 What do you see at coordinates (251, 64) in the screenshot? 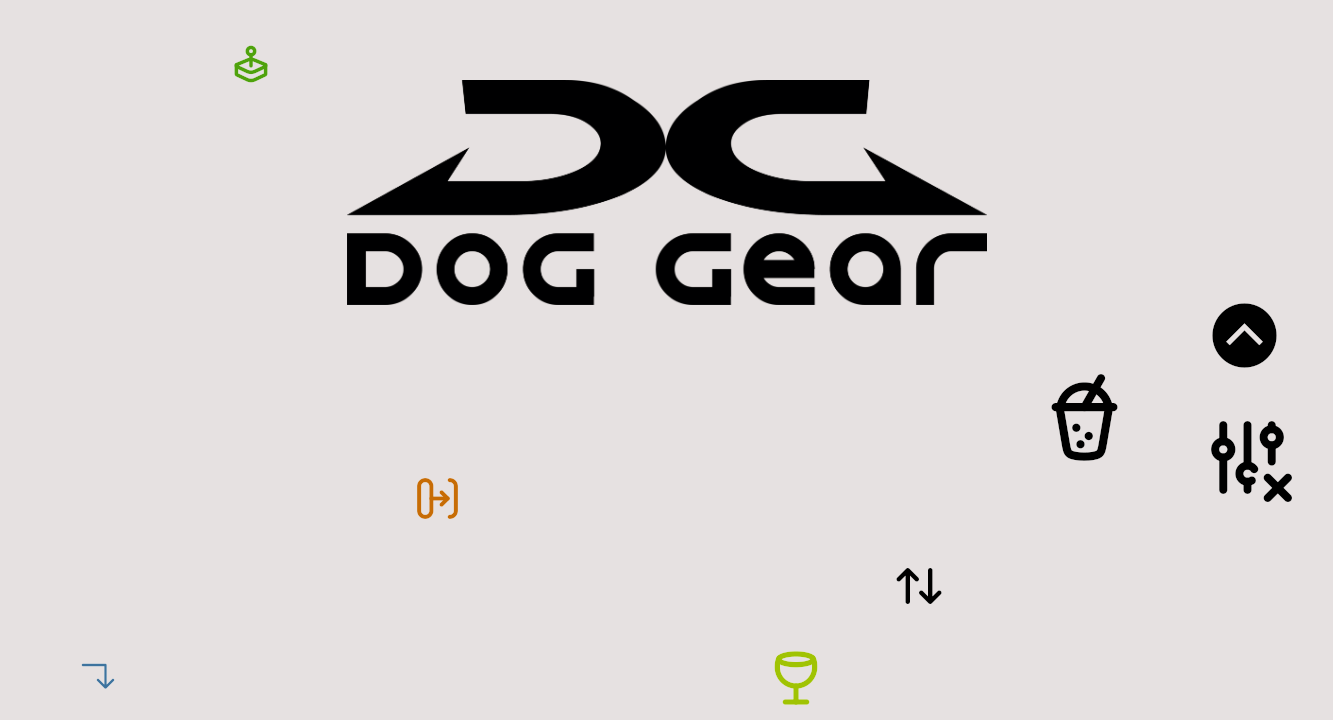
I see `open apple arcade gaming service` at bounding box center [251, 64].